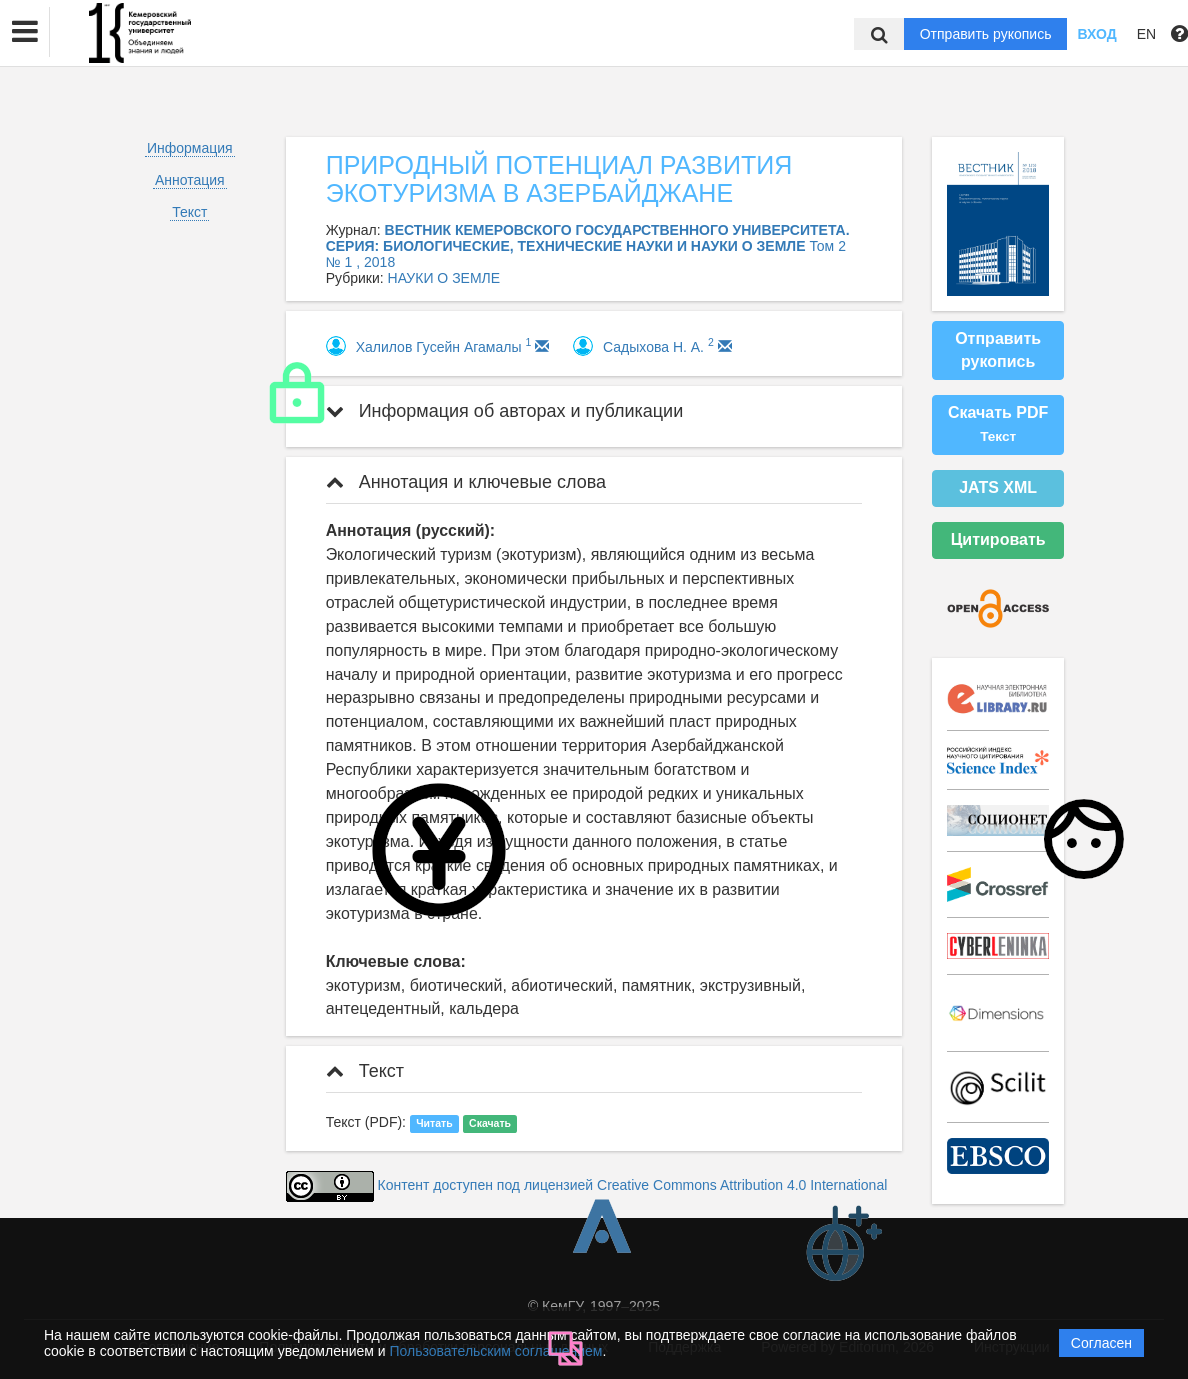 This screenshot has width=1188, height=1379. I want to click on subtract or remove a layer from selection, so click(565, 1348).